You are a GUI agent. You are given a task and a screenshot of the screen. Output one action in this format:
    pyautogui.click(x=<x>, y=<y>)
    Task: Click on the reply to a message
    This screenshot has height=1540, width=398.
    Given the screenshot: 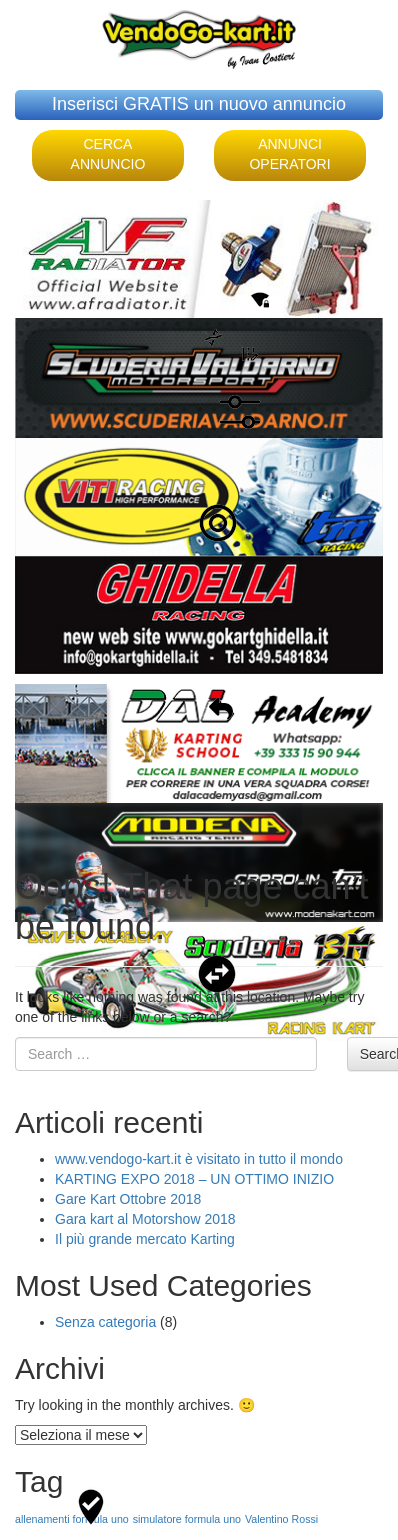 What is the action you would take?
    pyautogui.click(x=221, y=709)
    